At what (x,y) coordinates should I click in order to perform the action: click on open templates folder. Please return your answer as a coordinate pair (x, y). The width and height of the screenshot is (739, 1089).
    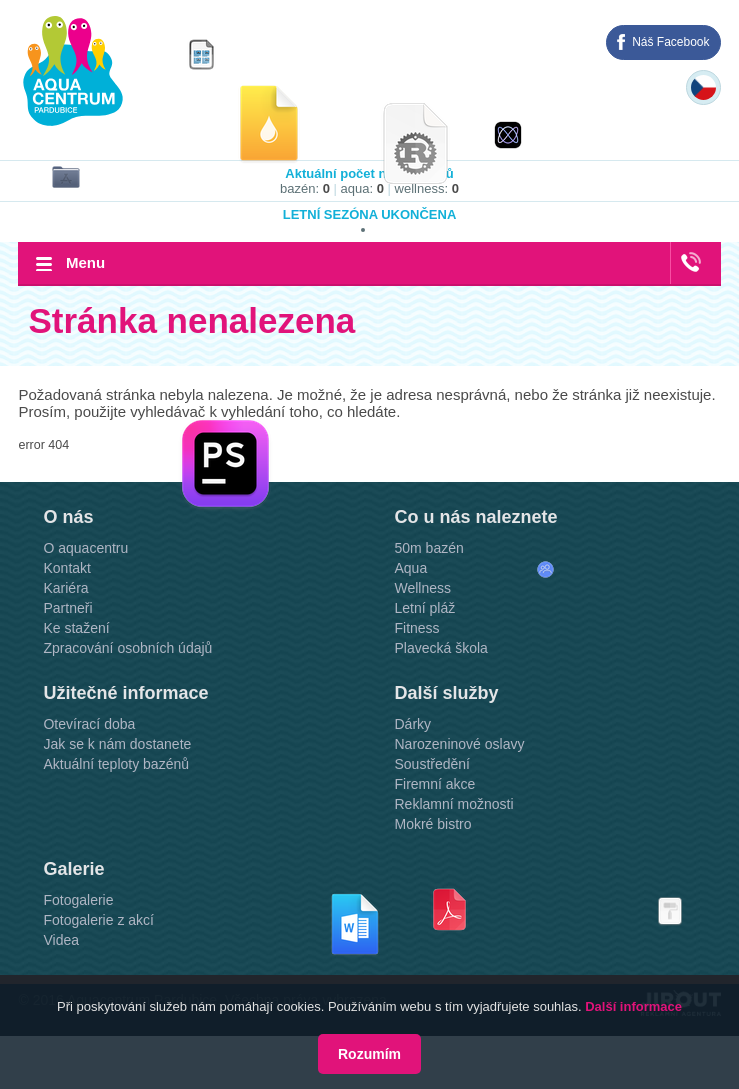
    Looking at the image, I should click on (66, 177).